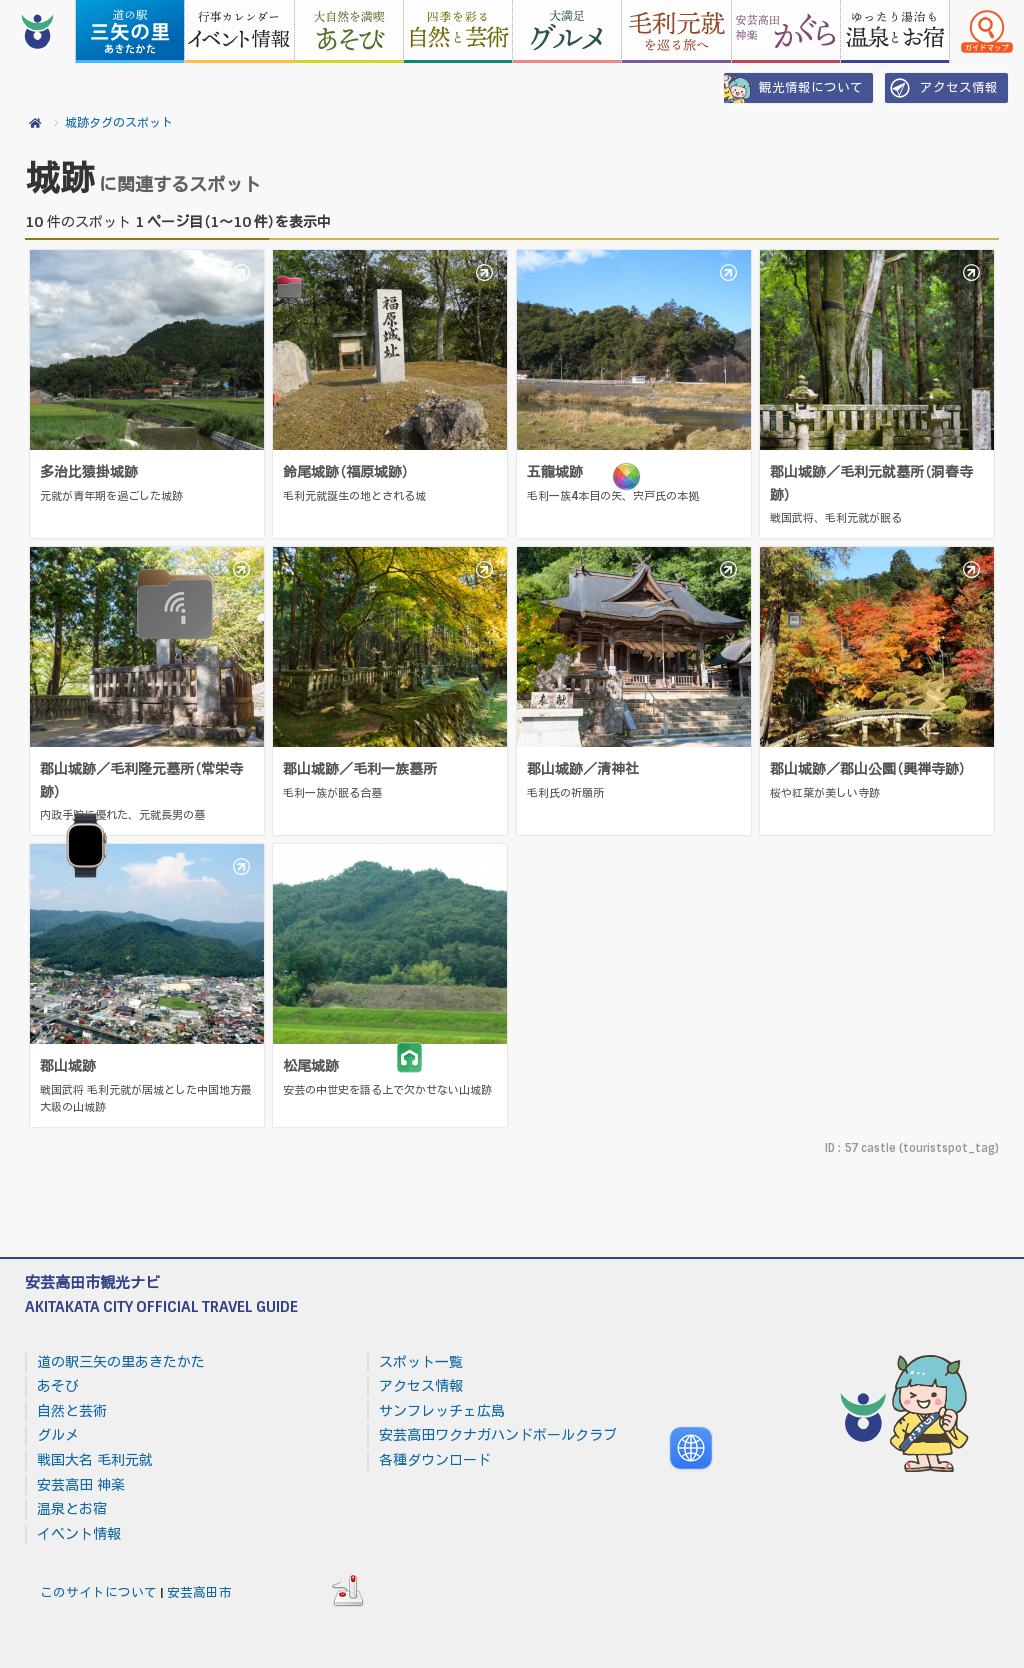  Describe the element at coordinates (348, 1591) in the screenshot. I see `open games and entertainment applications` at that location.